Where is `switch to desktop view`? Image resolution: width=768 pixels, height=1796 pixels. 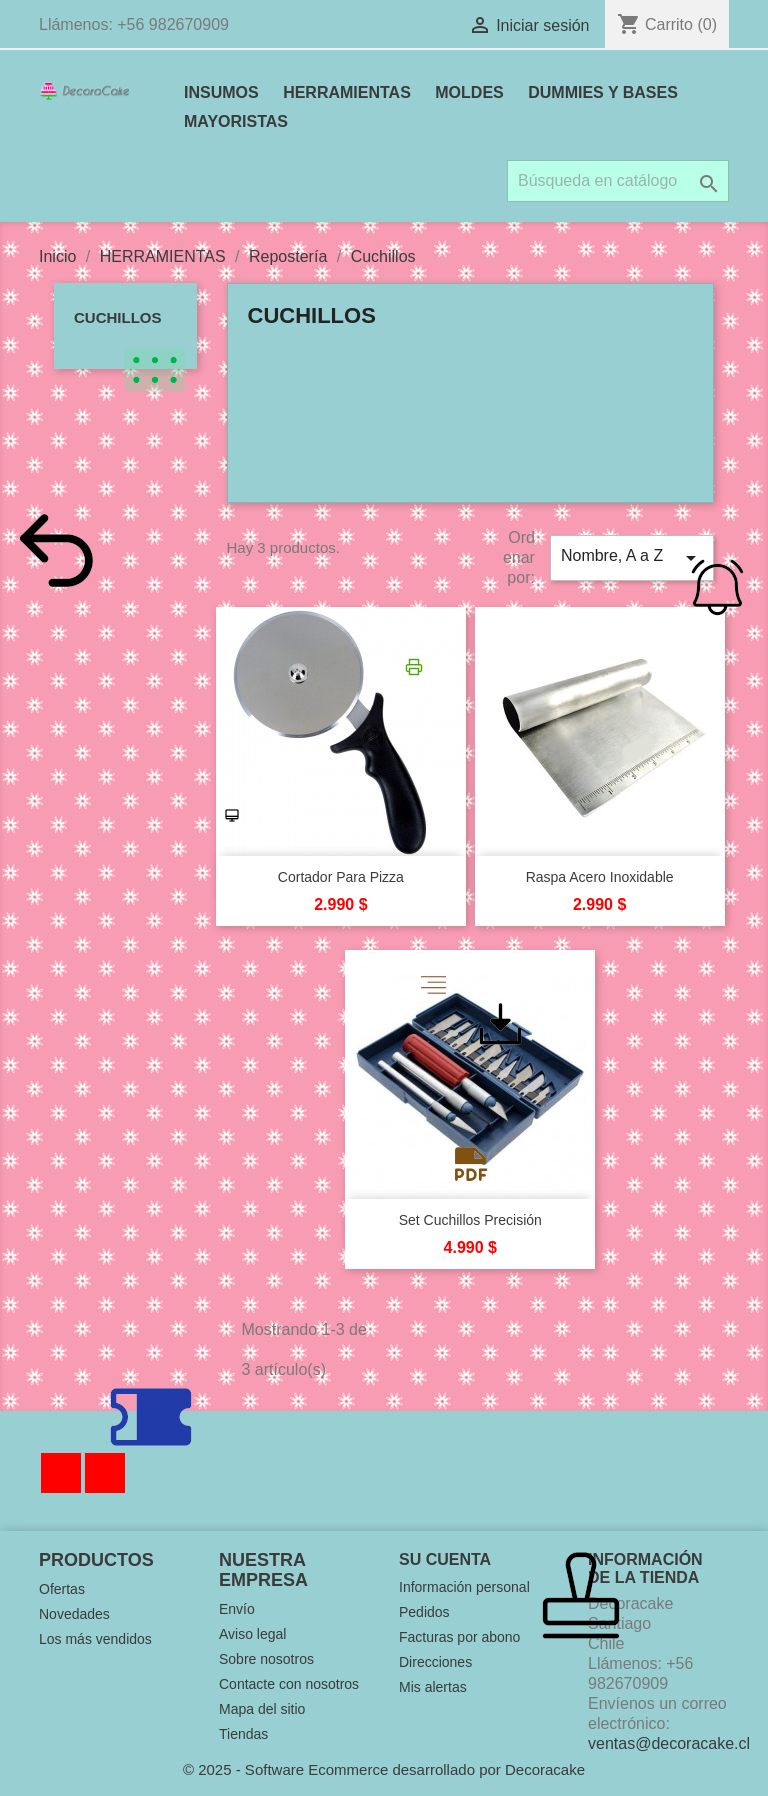 switch to desktop view is located at coordinates (232, 815).